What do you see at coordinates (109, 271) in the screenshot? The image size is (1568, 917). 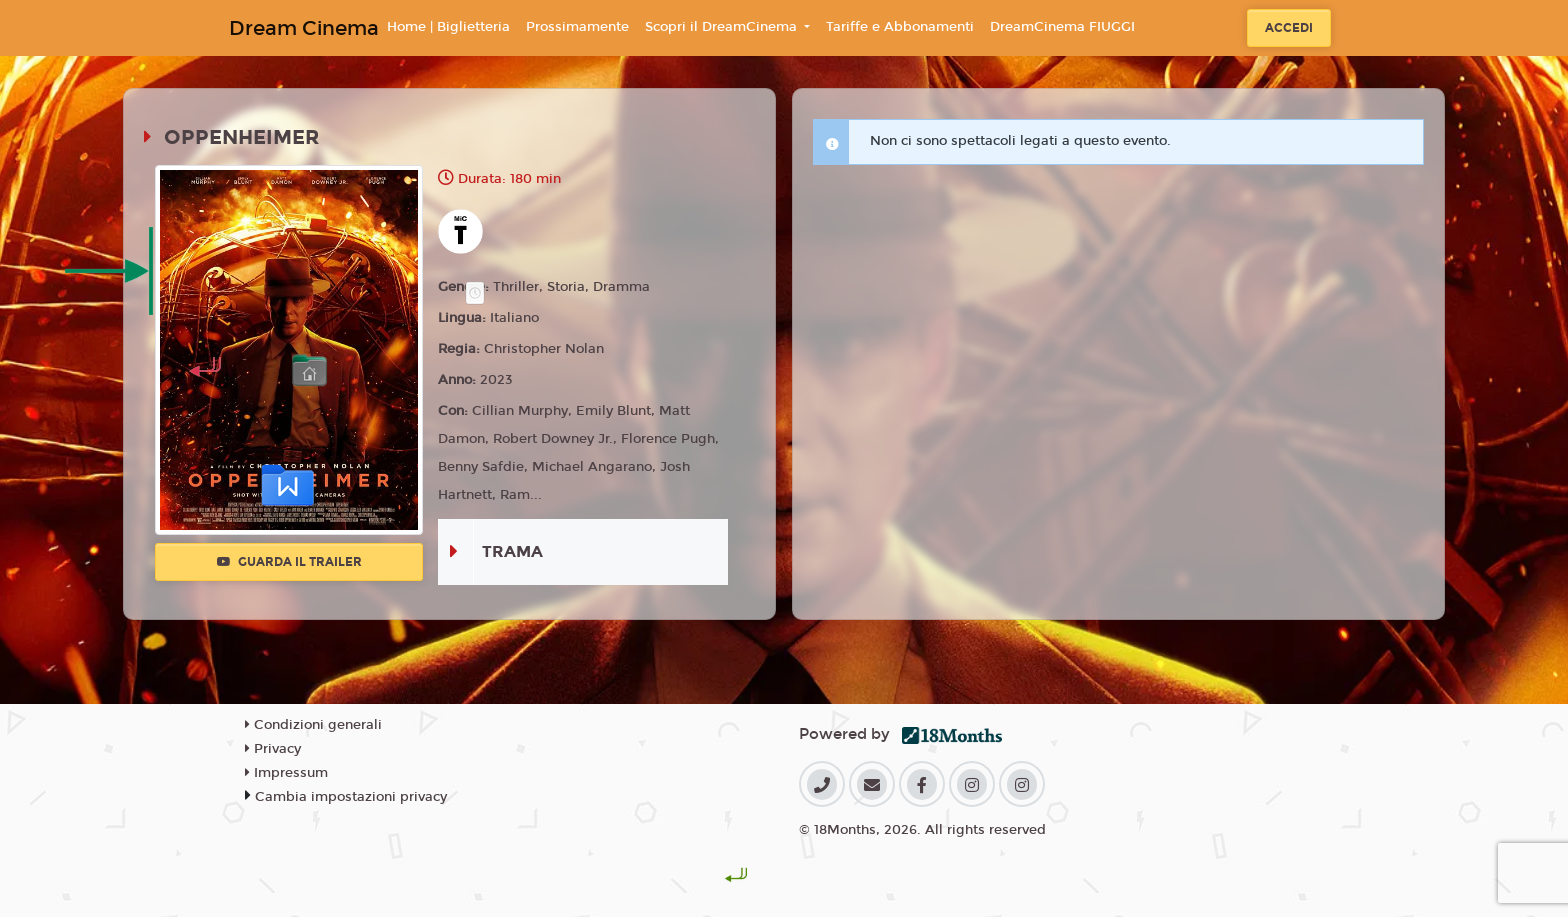 I see `go to the last item or page` at bounding box center [109, 271].